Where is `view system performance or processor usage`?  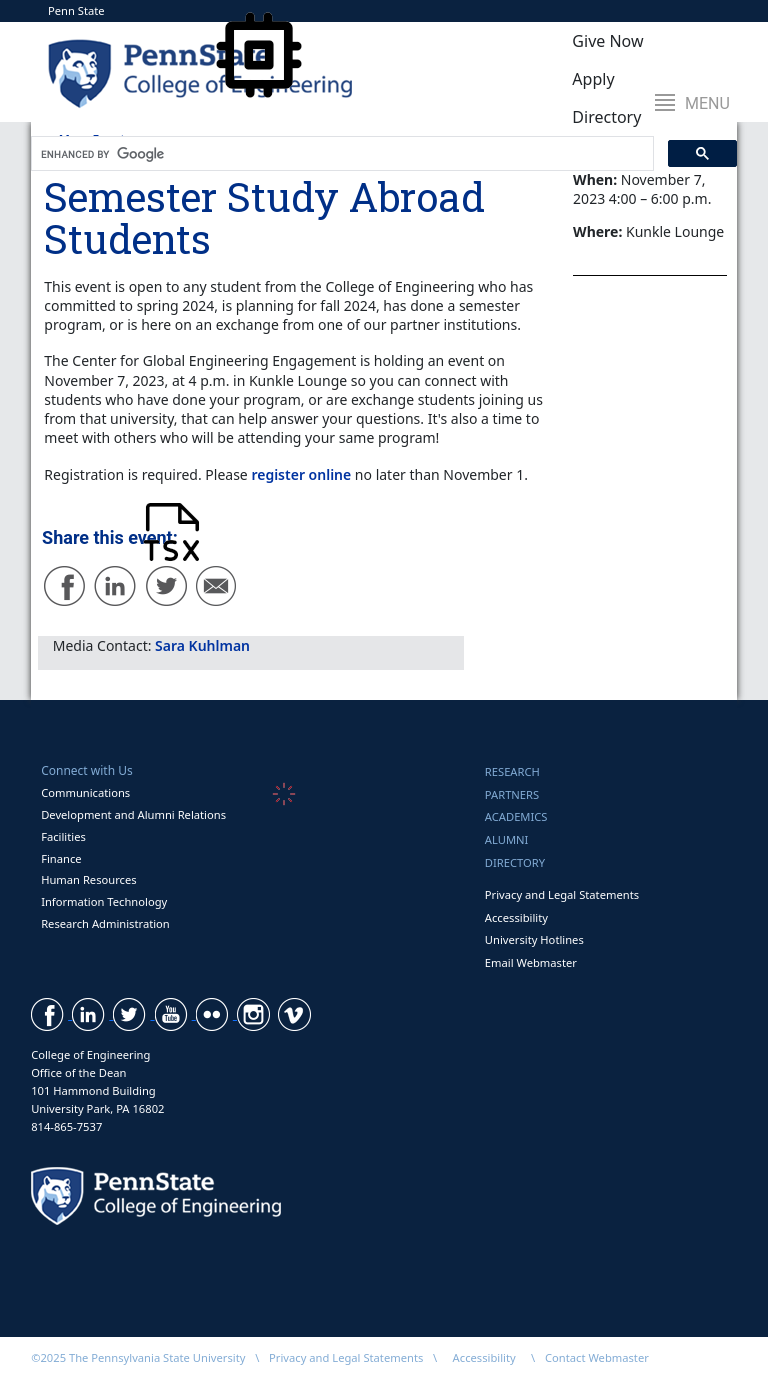 view system performance or processor usage is located at coordinates (259, 55).